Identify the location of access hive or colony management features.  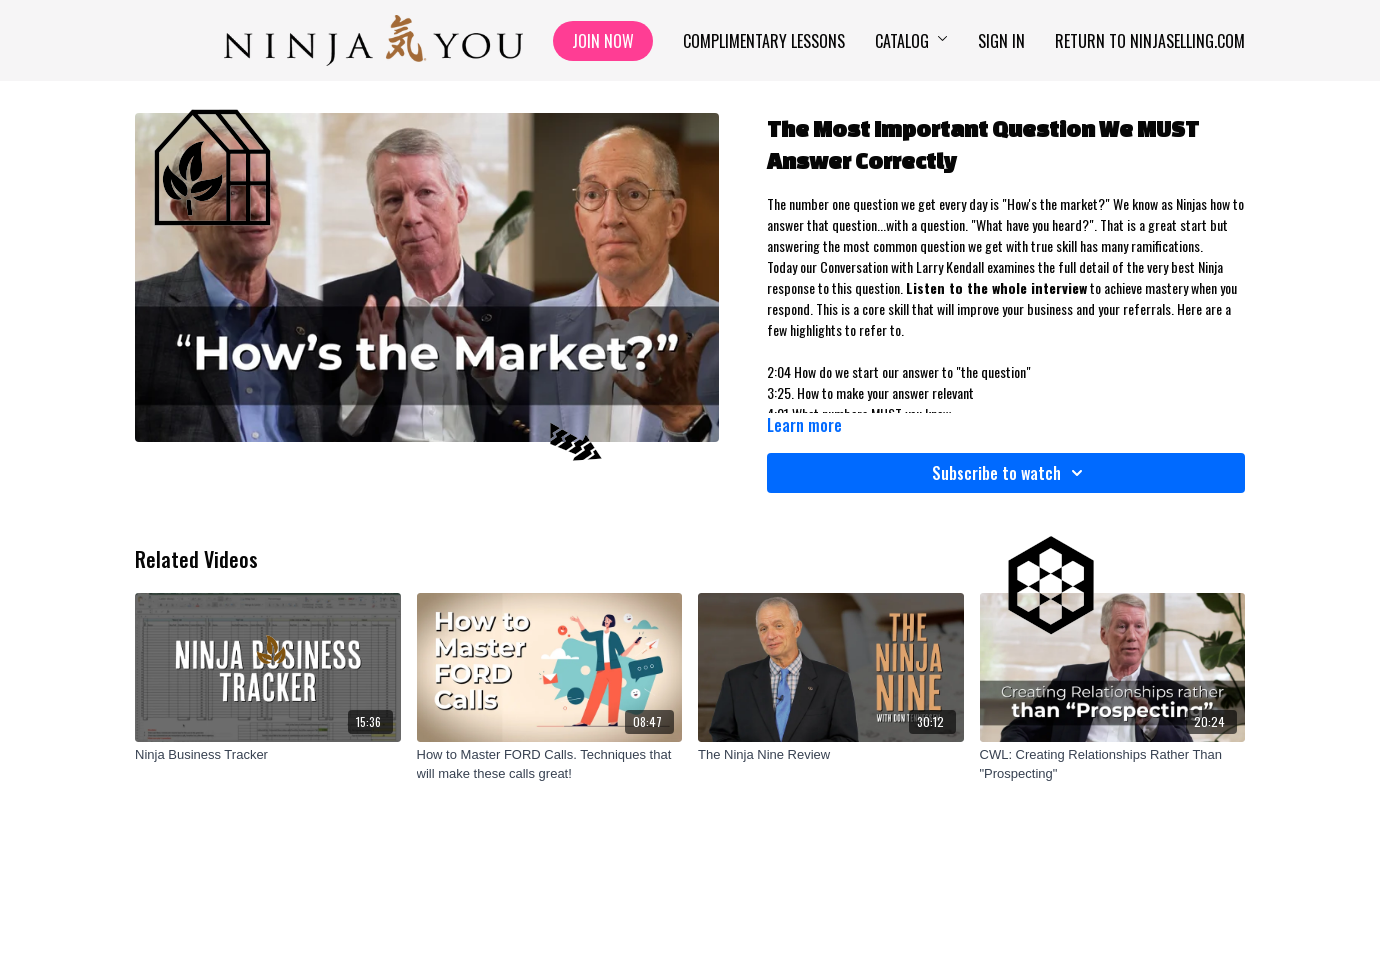
(1052, 585).